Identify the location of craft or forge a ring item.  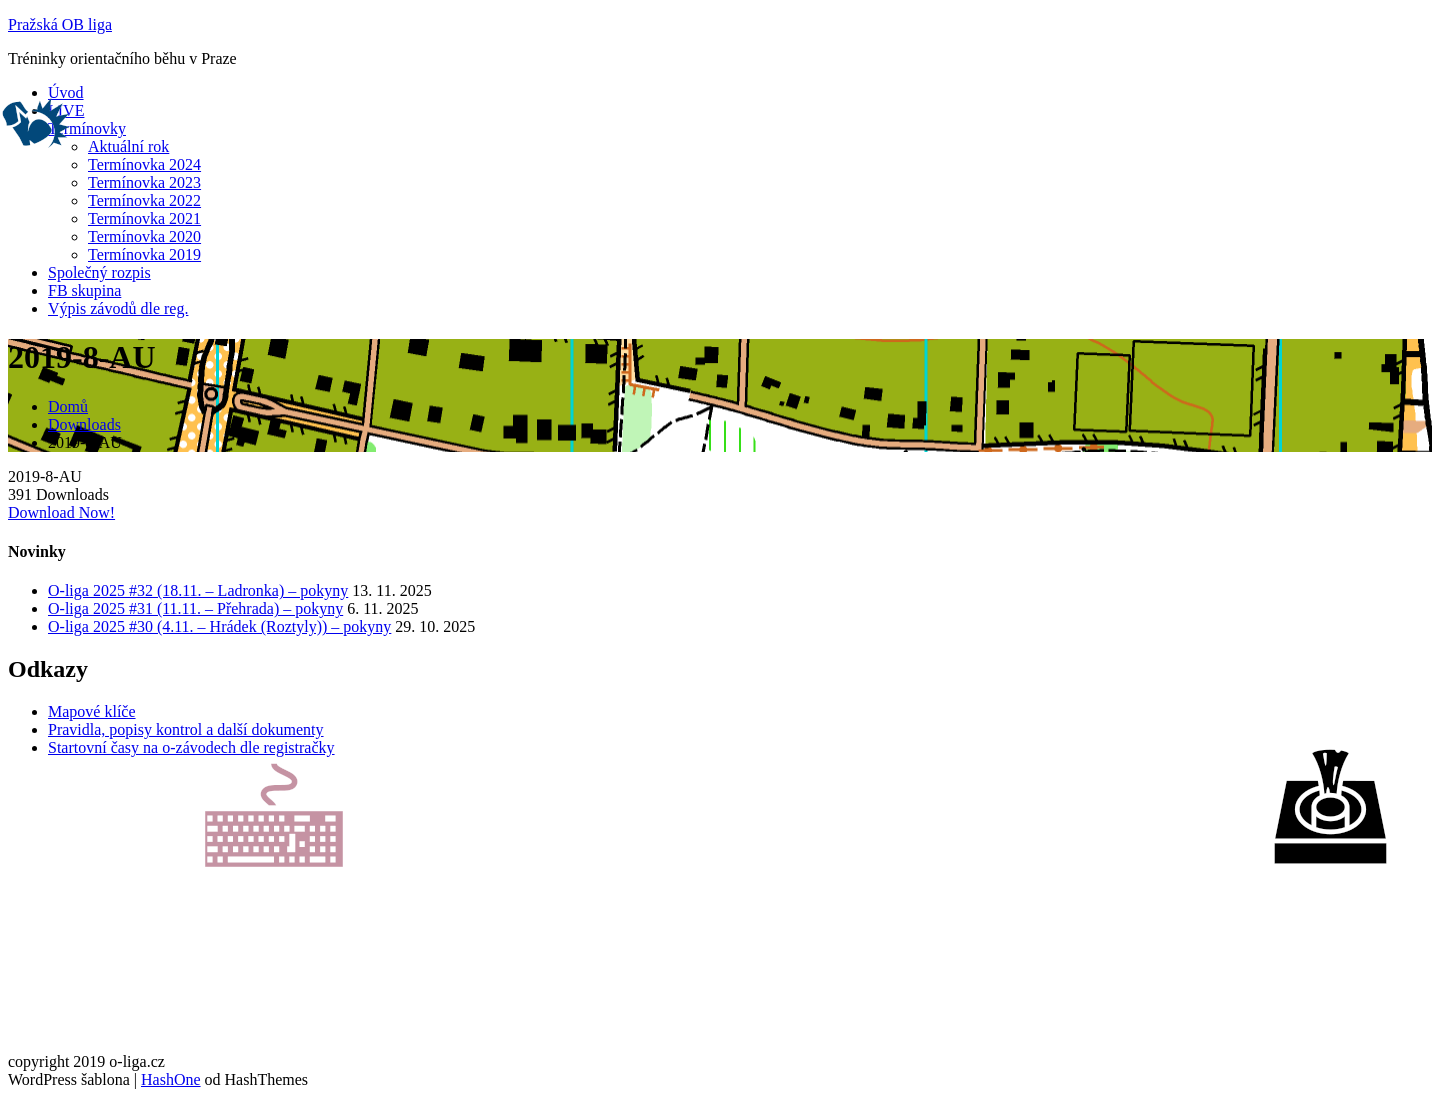
(1330, 803).